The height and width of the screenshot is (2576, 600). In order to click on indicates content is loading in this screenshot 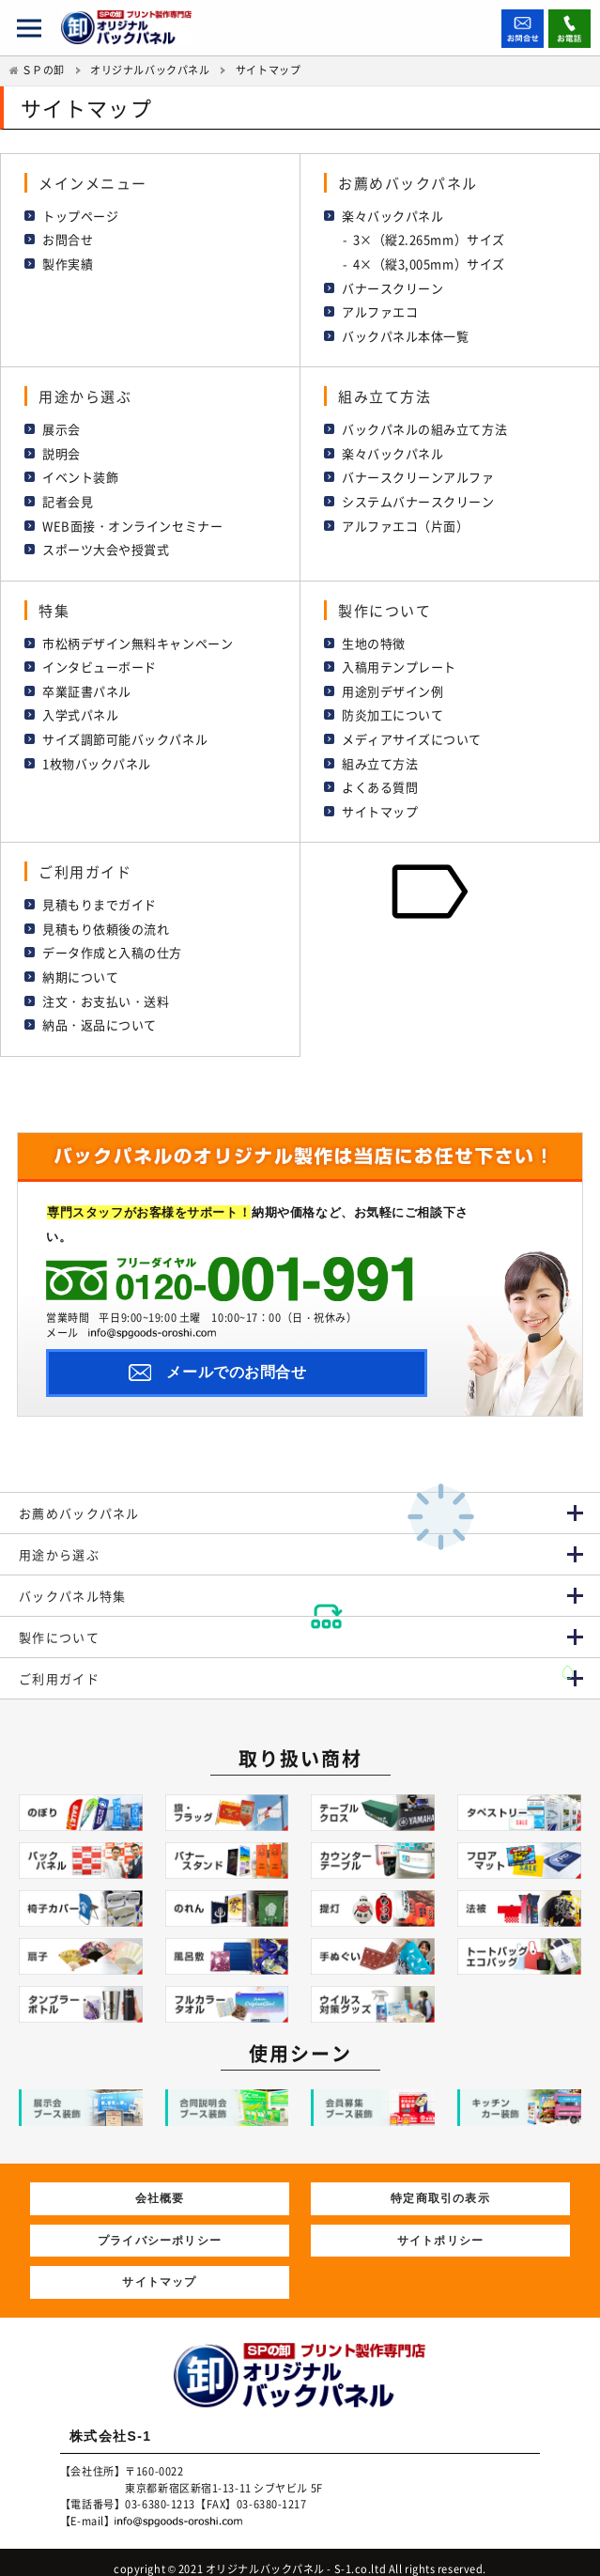, I will do `click(440, 1516)`.